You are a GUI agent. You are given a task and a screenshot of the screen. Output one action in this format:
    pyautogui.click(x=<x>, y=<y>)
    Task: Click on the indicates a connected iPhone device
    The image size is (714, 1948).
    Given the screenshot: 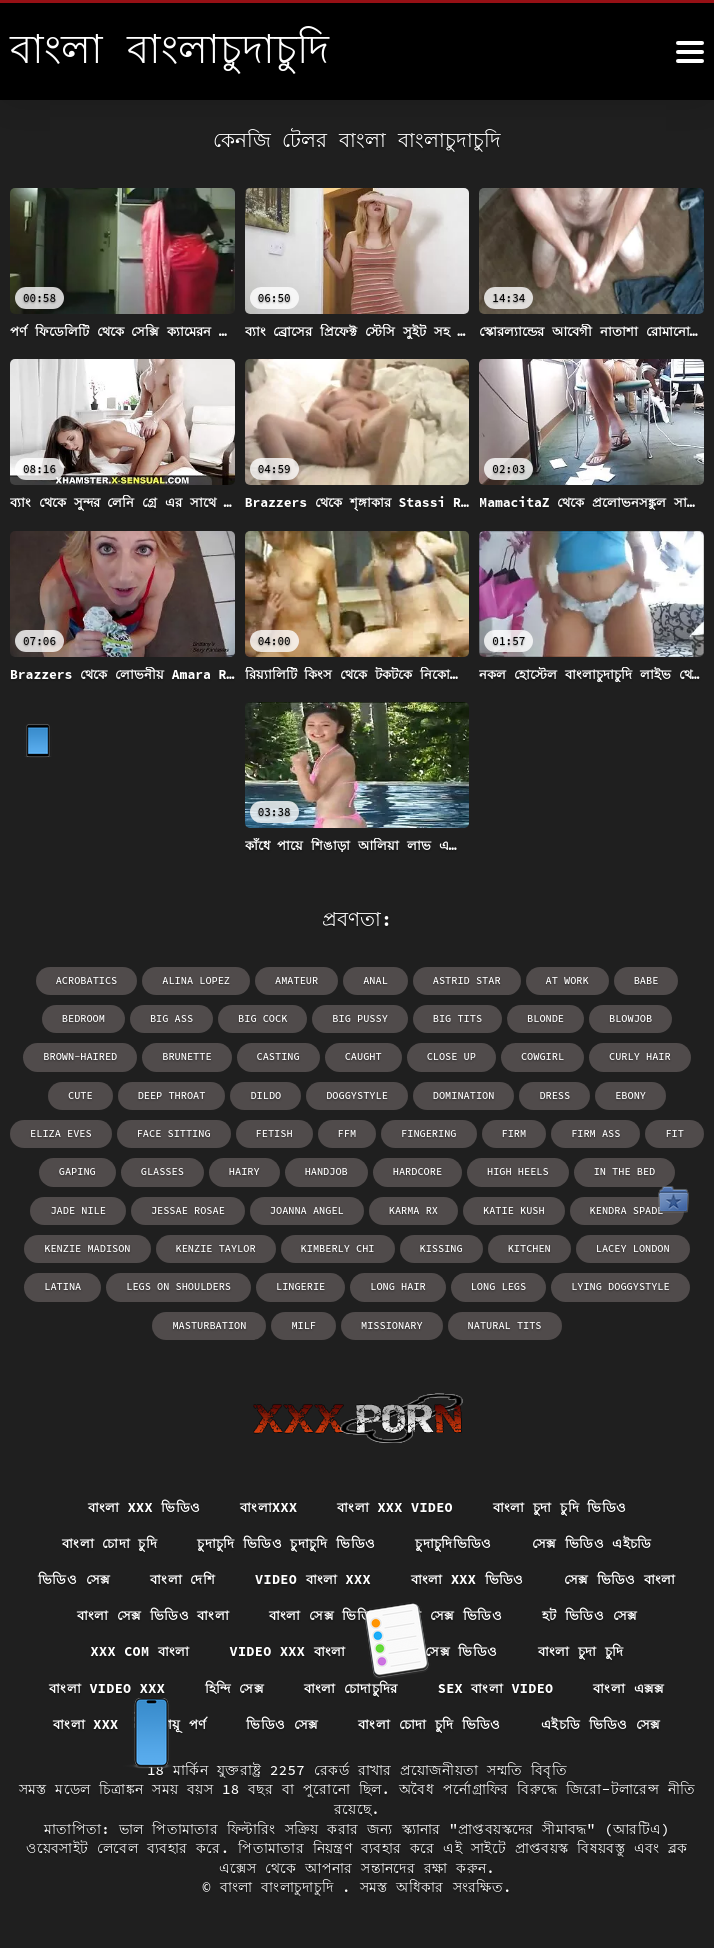 What is the action you would take?
    pyautogui.click(x=151, y=1733)
    